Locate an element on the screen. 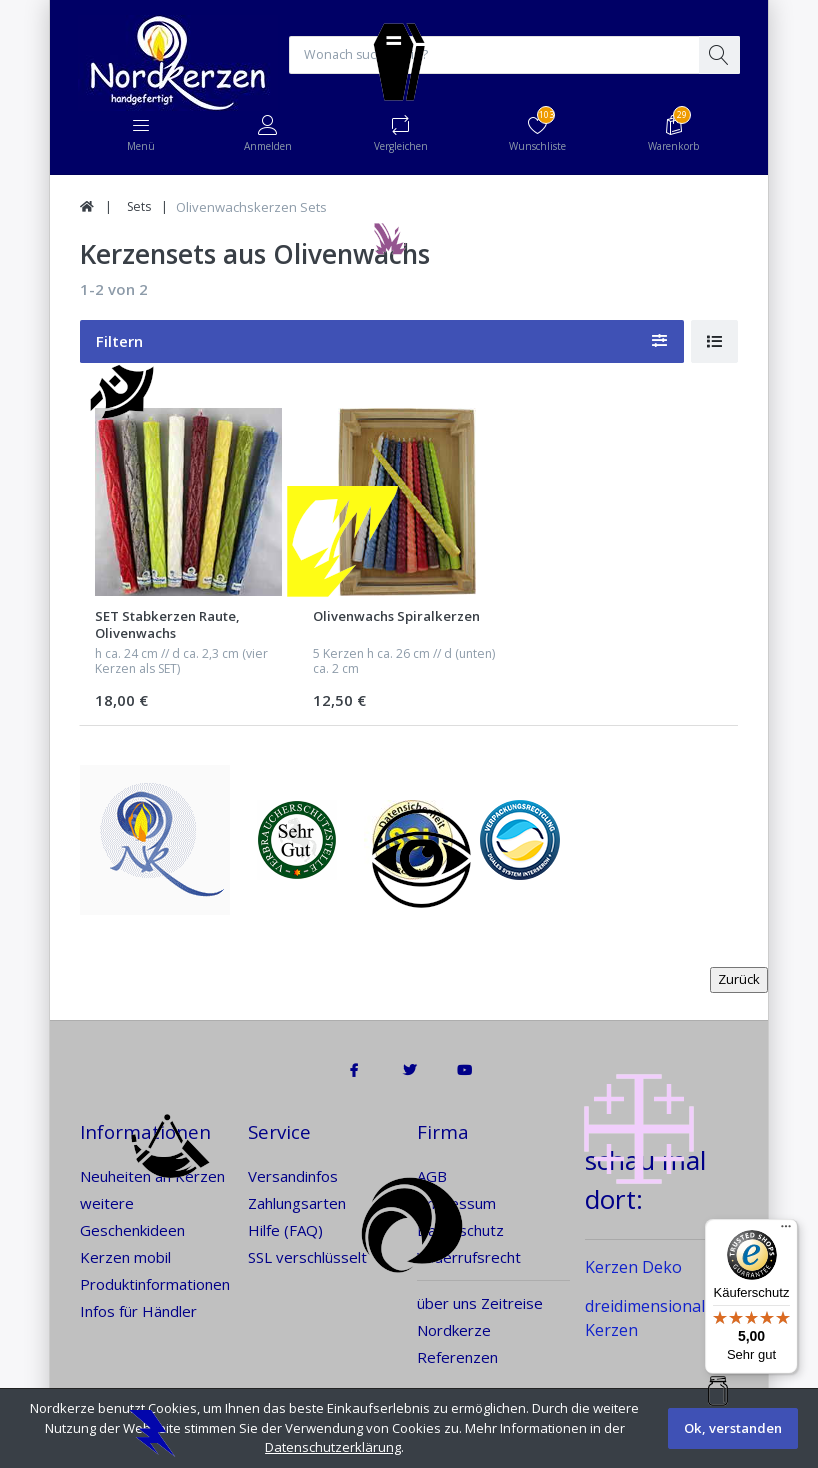 The height and width of the screenshot is (1468, 818). activate power boost or turbo mode is located at coordinates (152, 1433).